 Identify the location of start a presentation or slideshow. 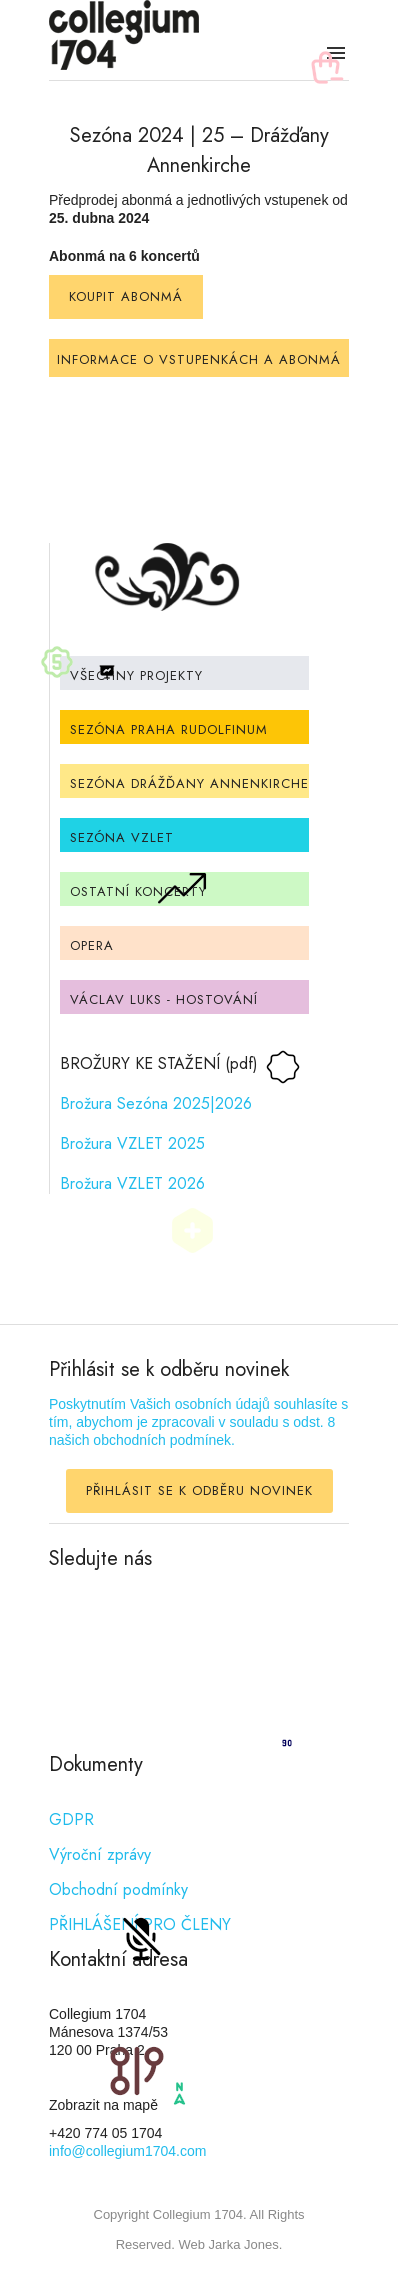
(107, 672).